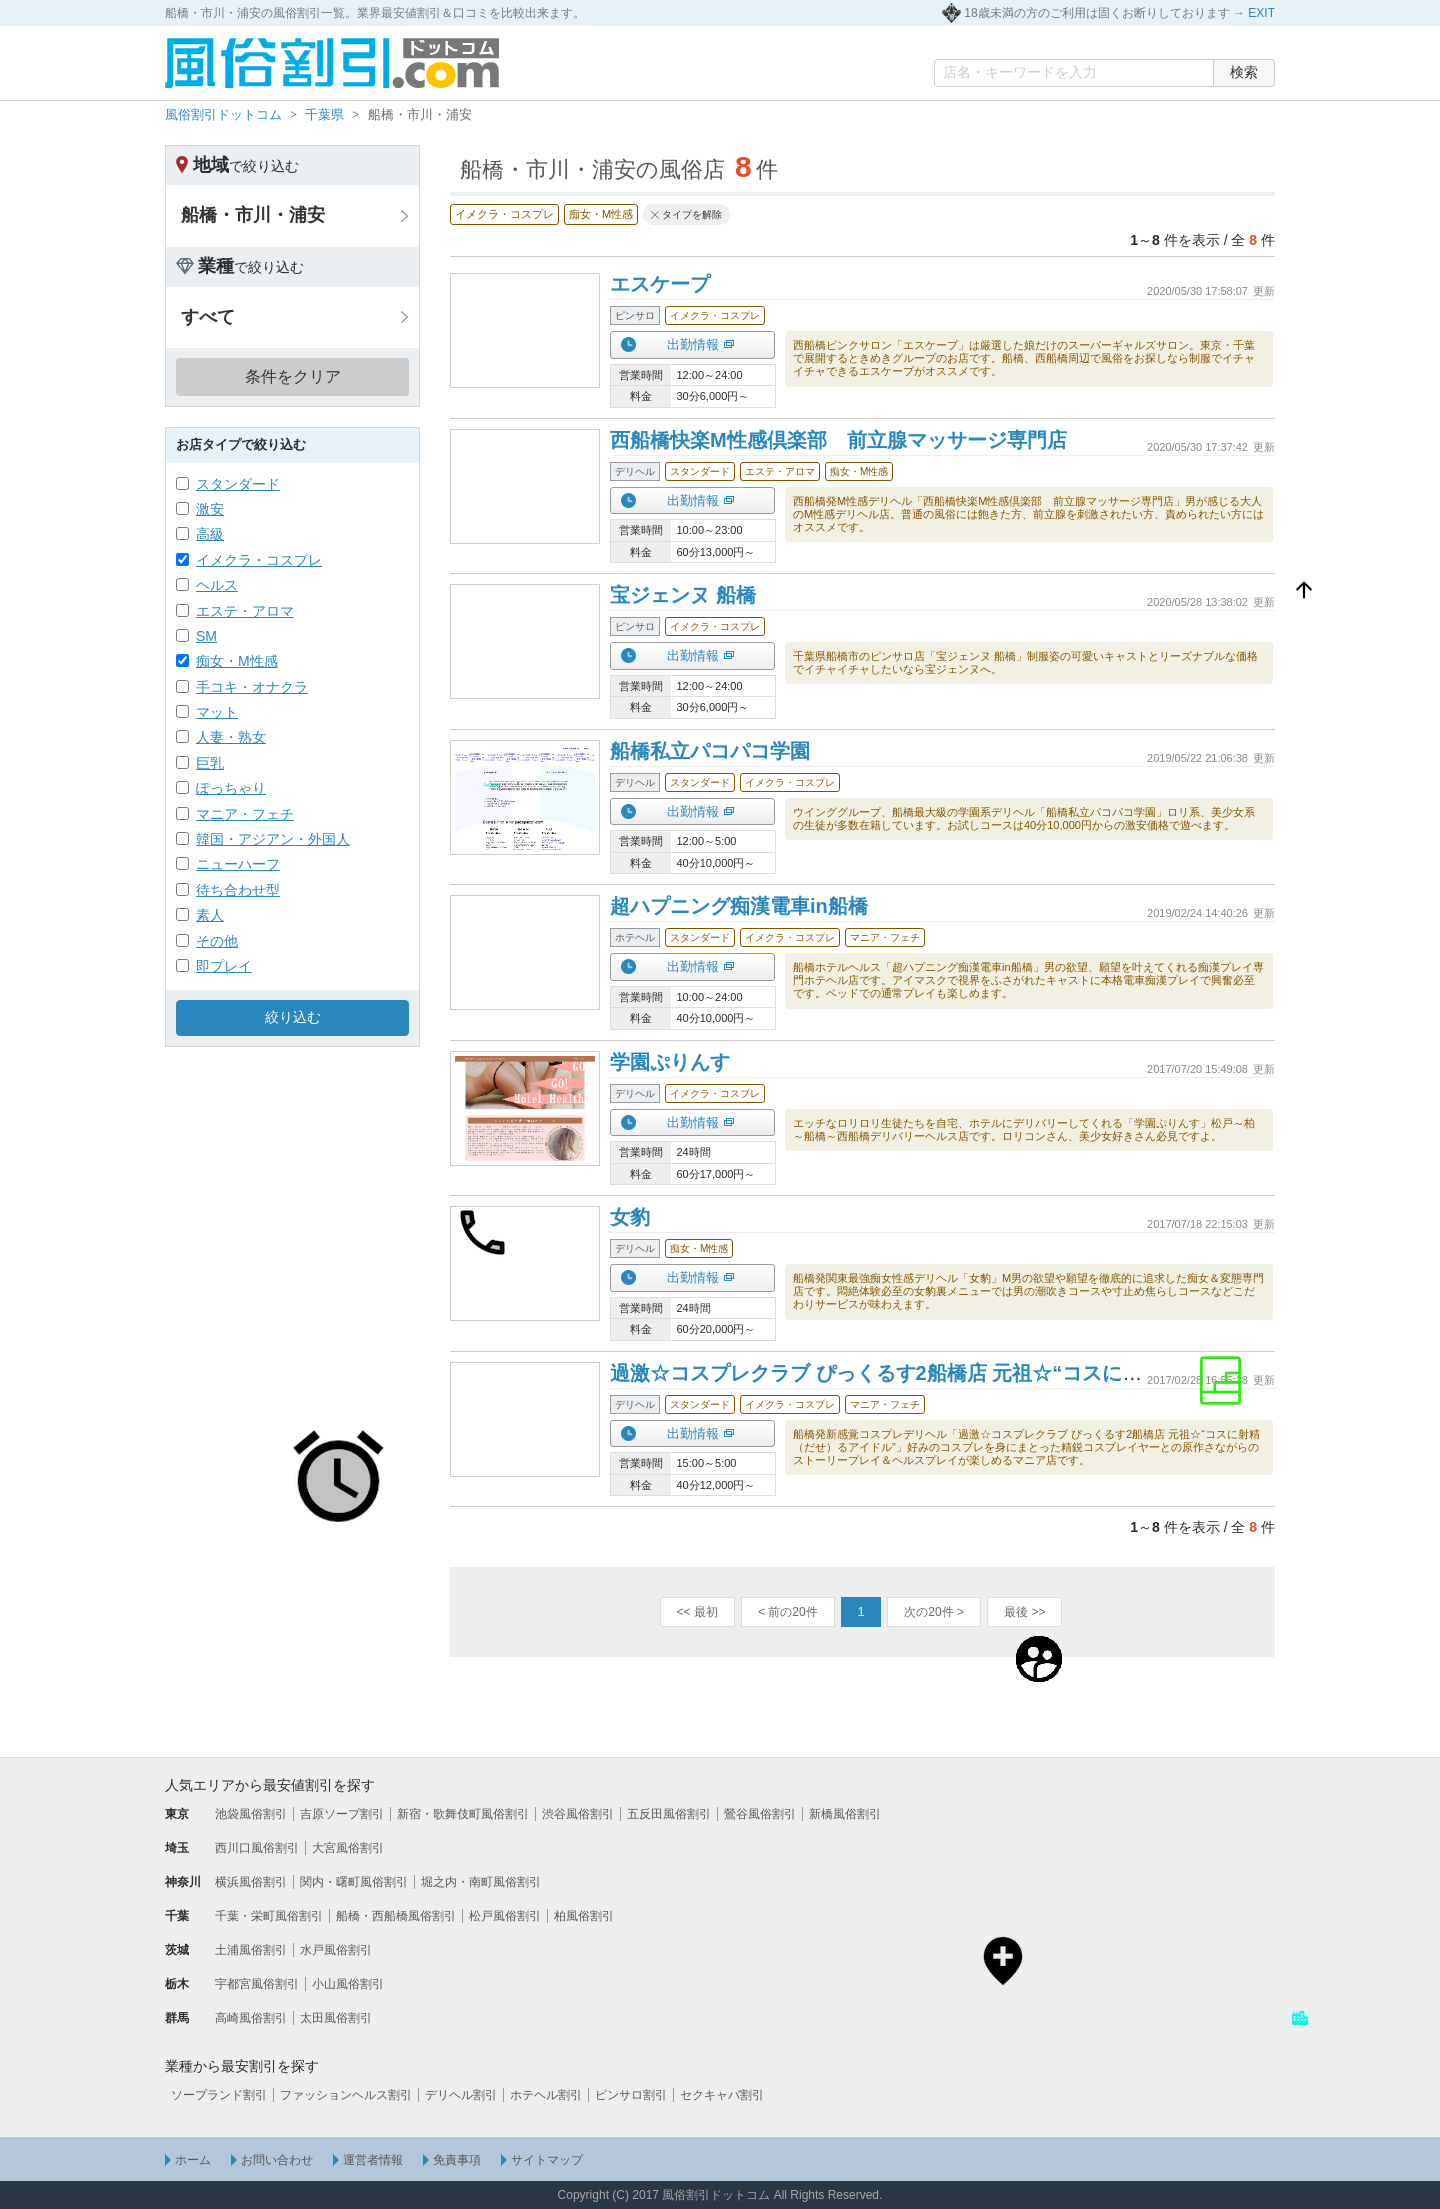  I want to click on set or manage alarms, so click(338, 1476).